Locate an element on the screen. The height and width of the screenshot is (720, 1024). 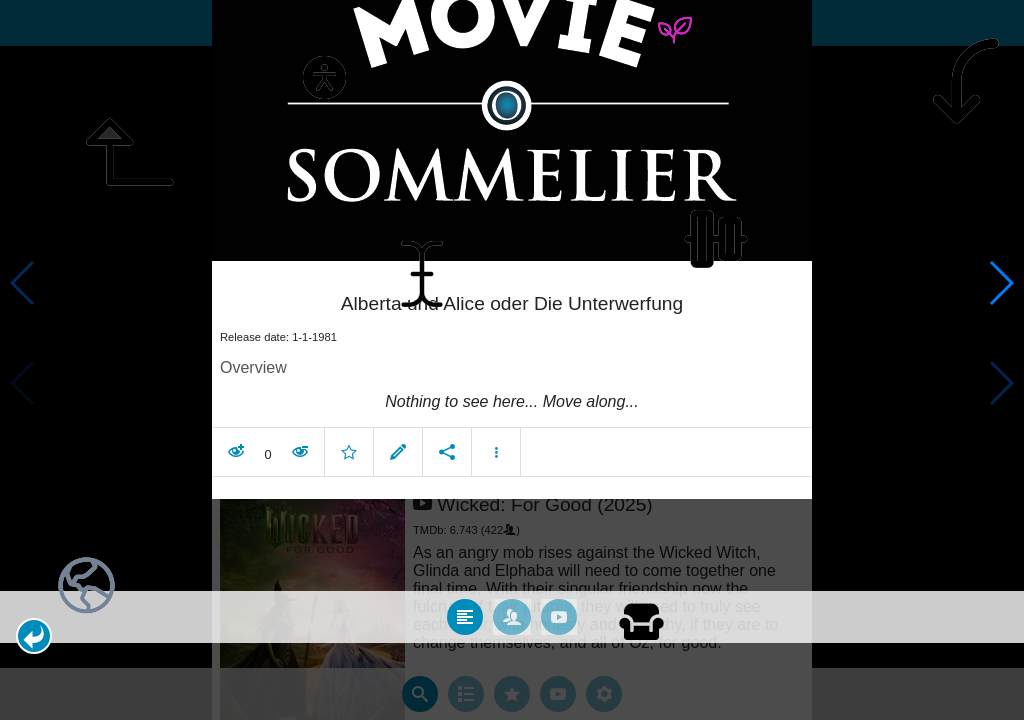
switch to western hemisphere region is located at coordinates (86, 585).